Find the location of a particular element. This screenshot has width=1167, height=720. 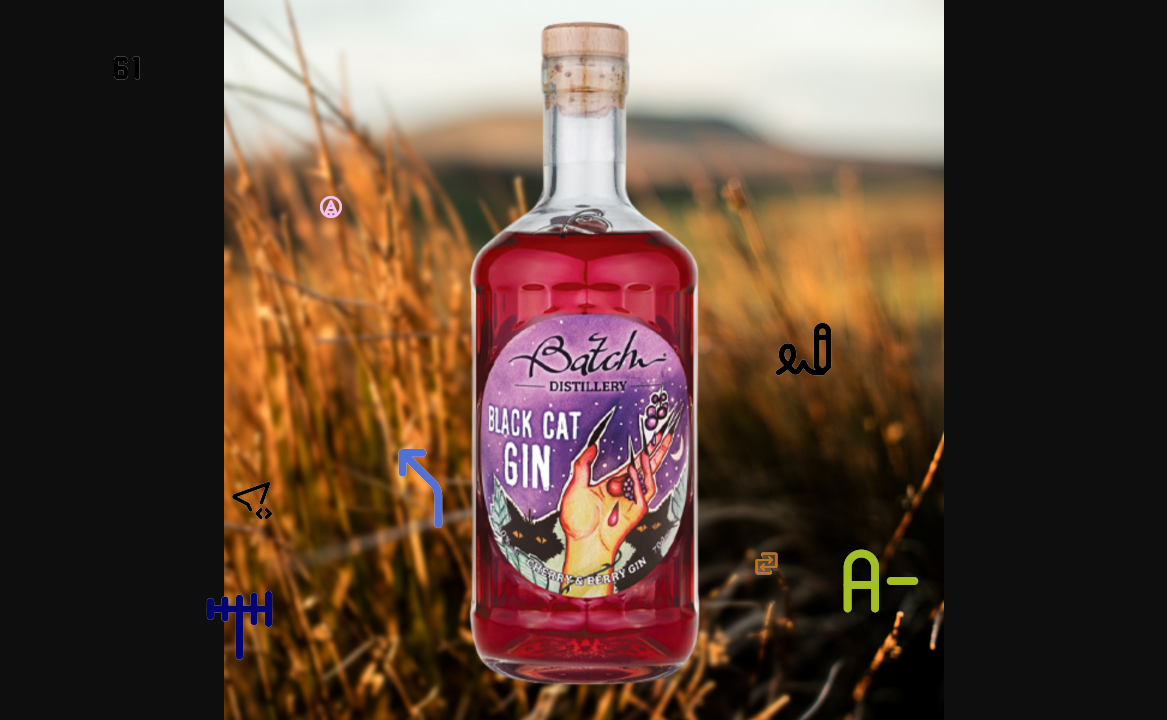

access location-based developer tools is located at coordinates (251, 500).